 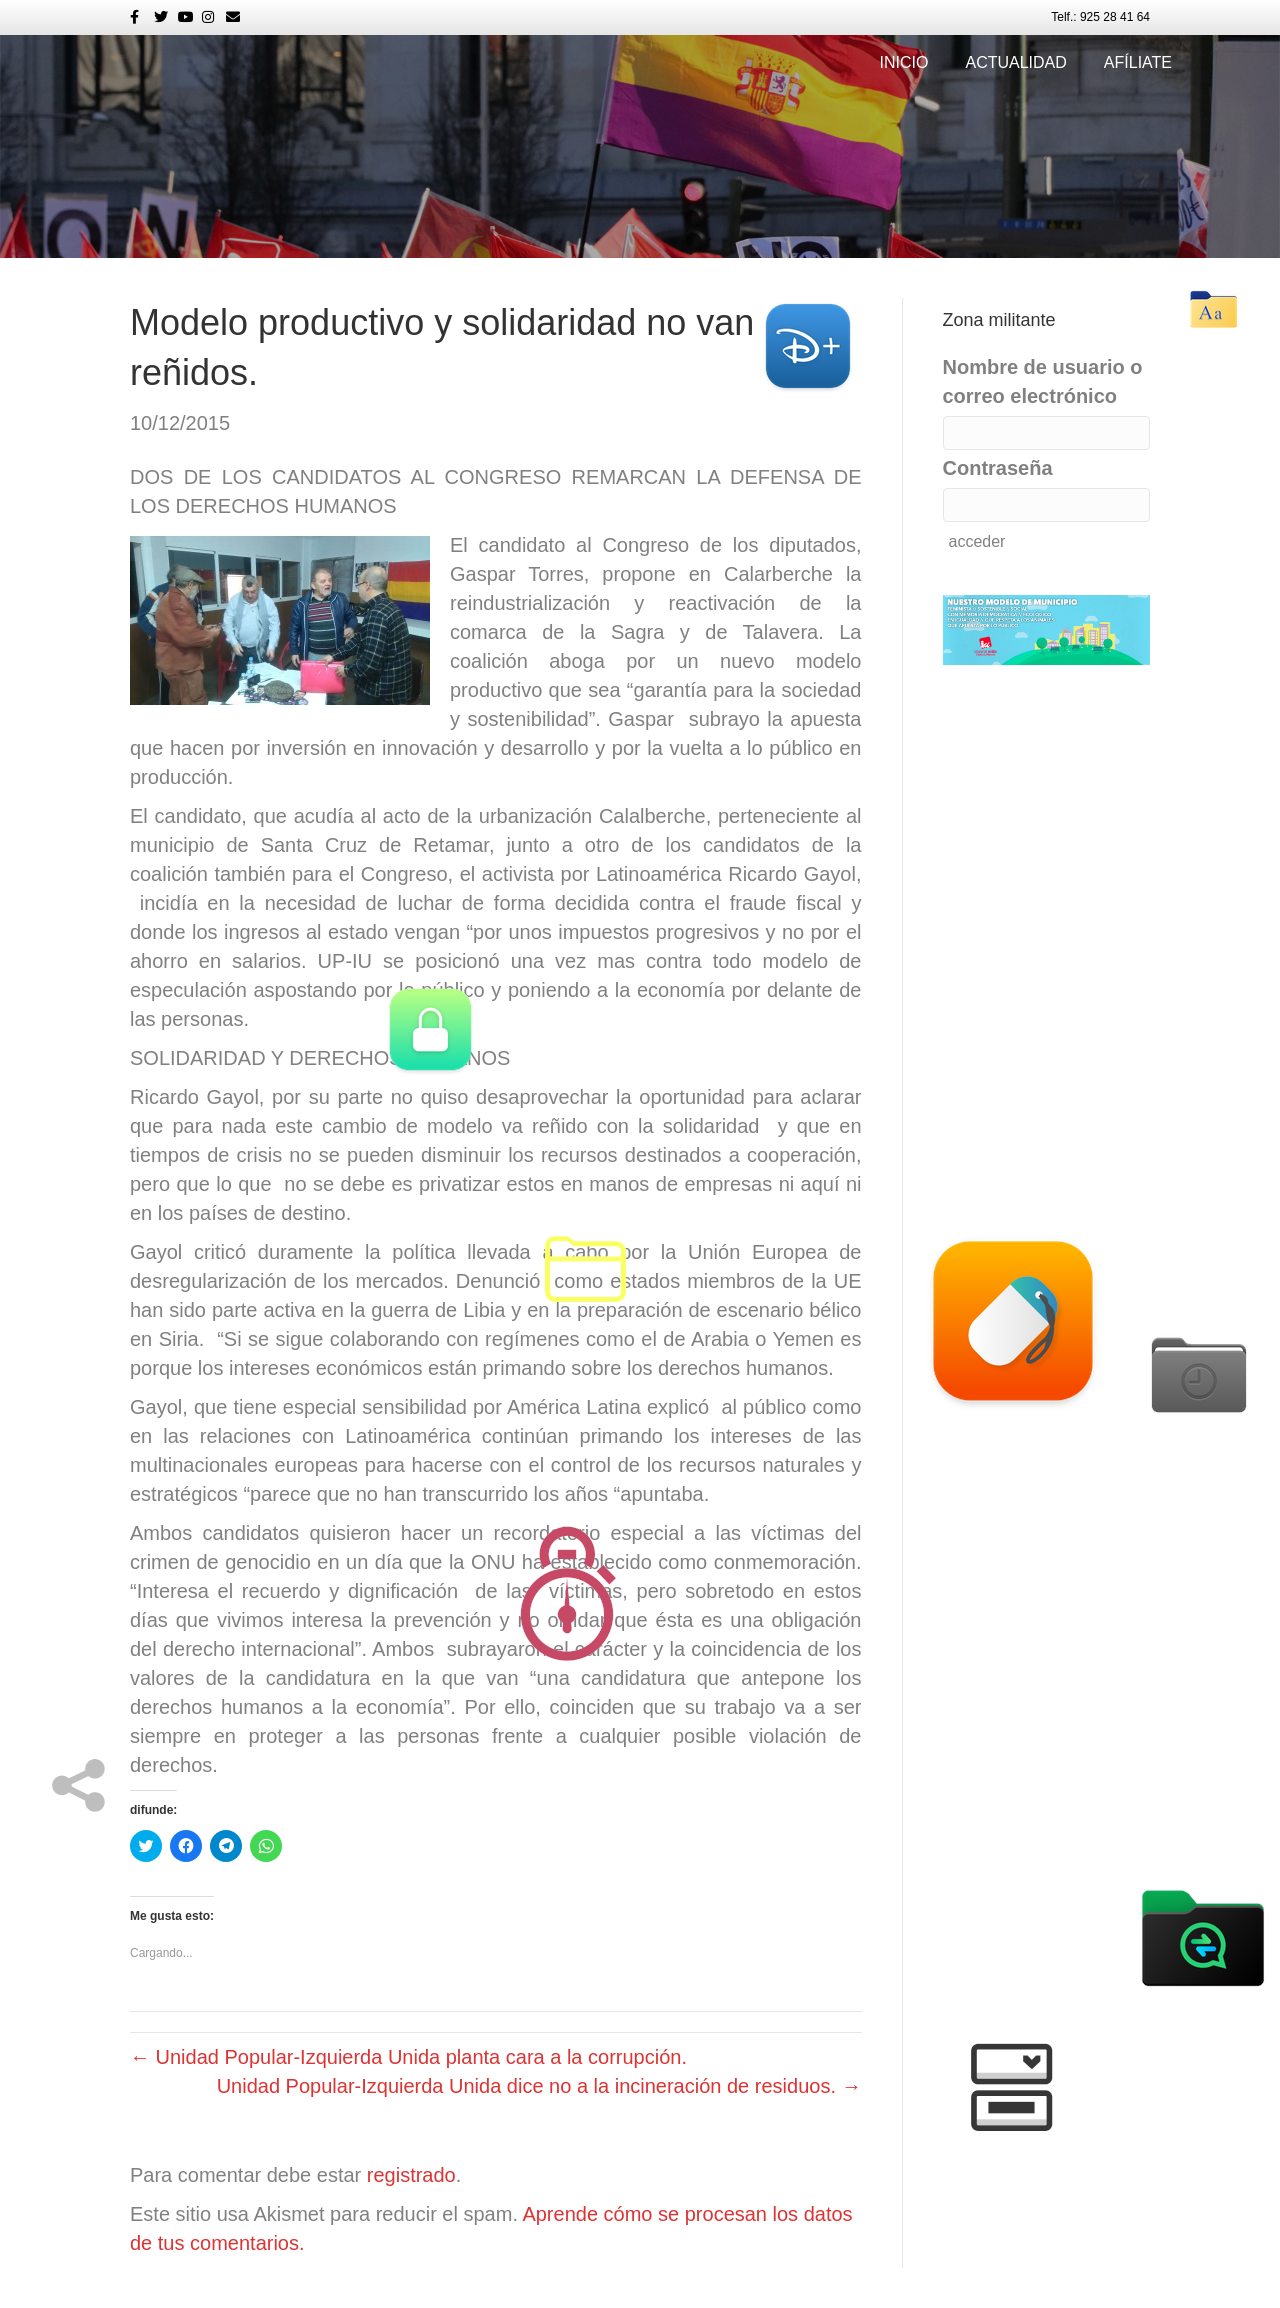 I want to click on gtk widget factory demo application, so click(x=1011, y=2084).